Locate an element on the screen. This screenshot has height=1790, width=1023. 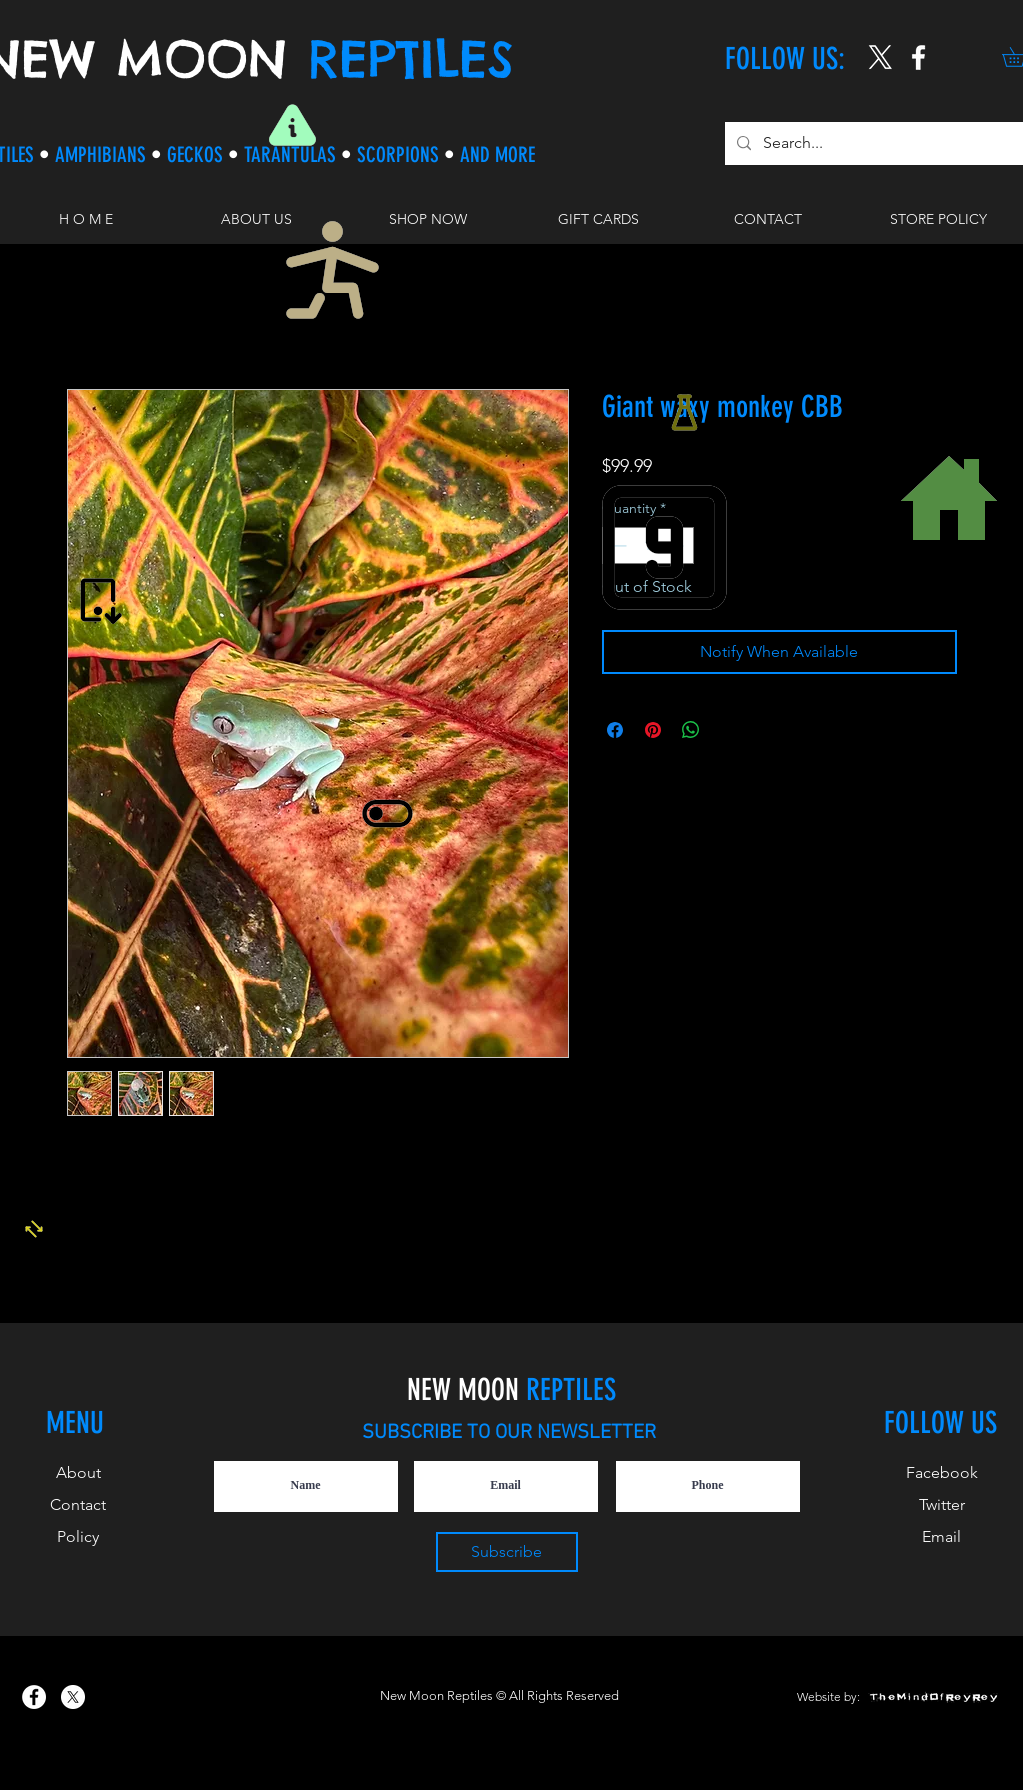
toggle switch in off position is located at coordinates (387, 813).